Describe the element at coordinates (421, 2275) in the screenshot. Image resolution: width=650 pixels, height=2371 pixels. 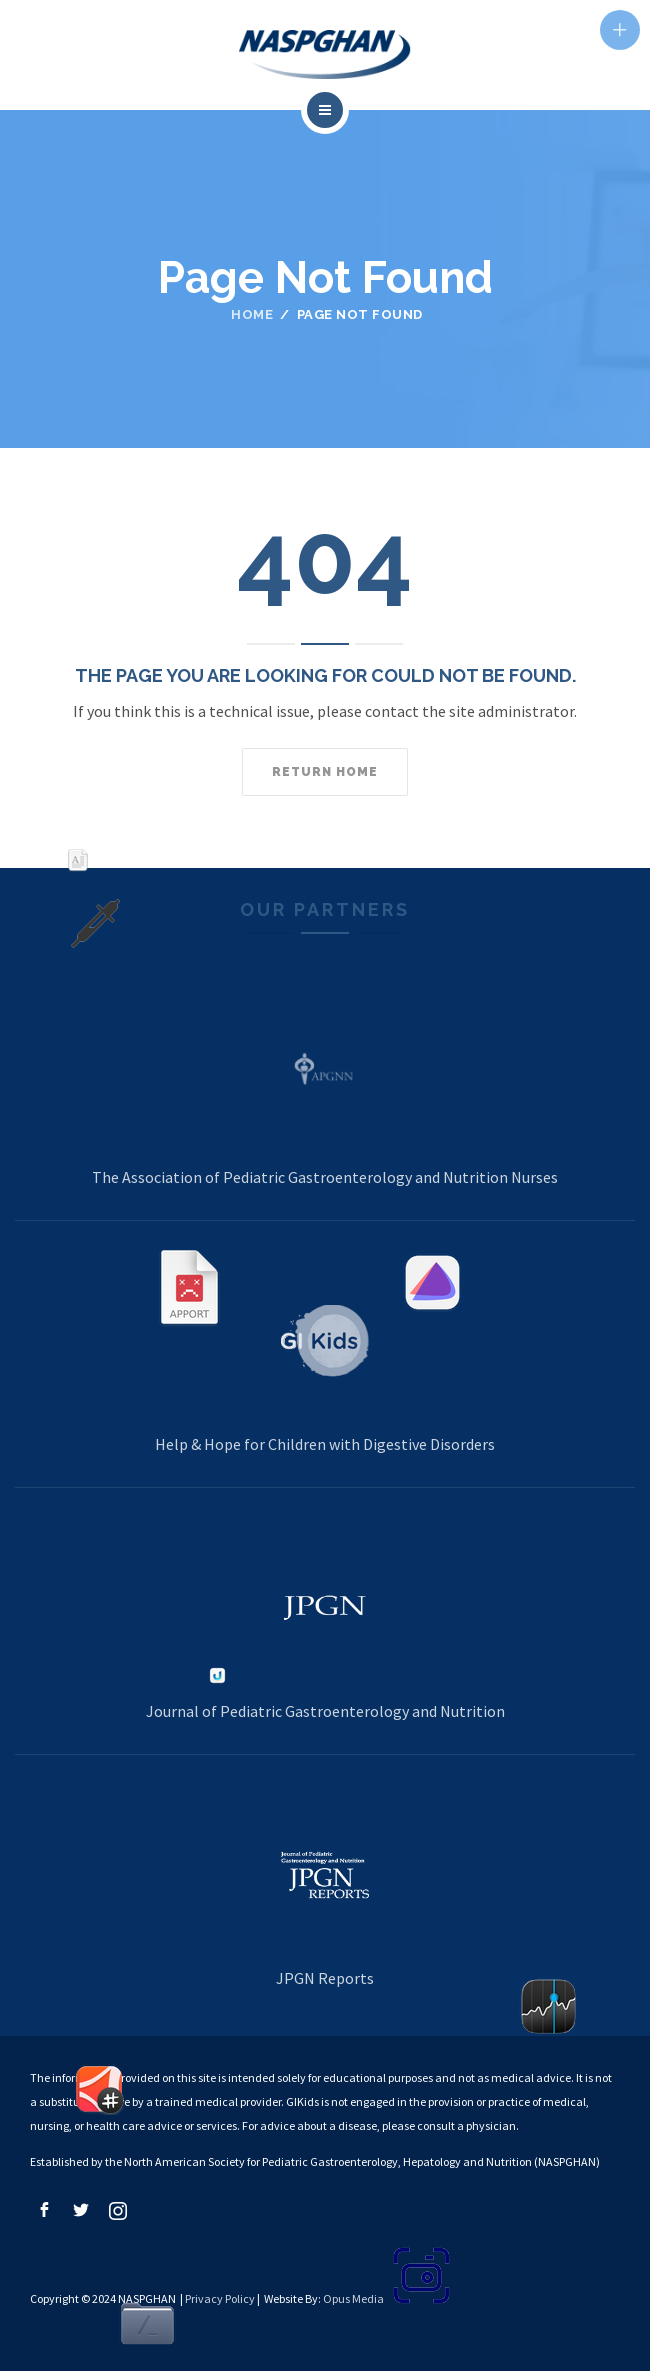
I see `take a screenshot` at that location.